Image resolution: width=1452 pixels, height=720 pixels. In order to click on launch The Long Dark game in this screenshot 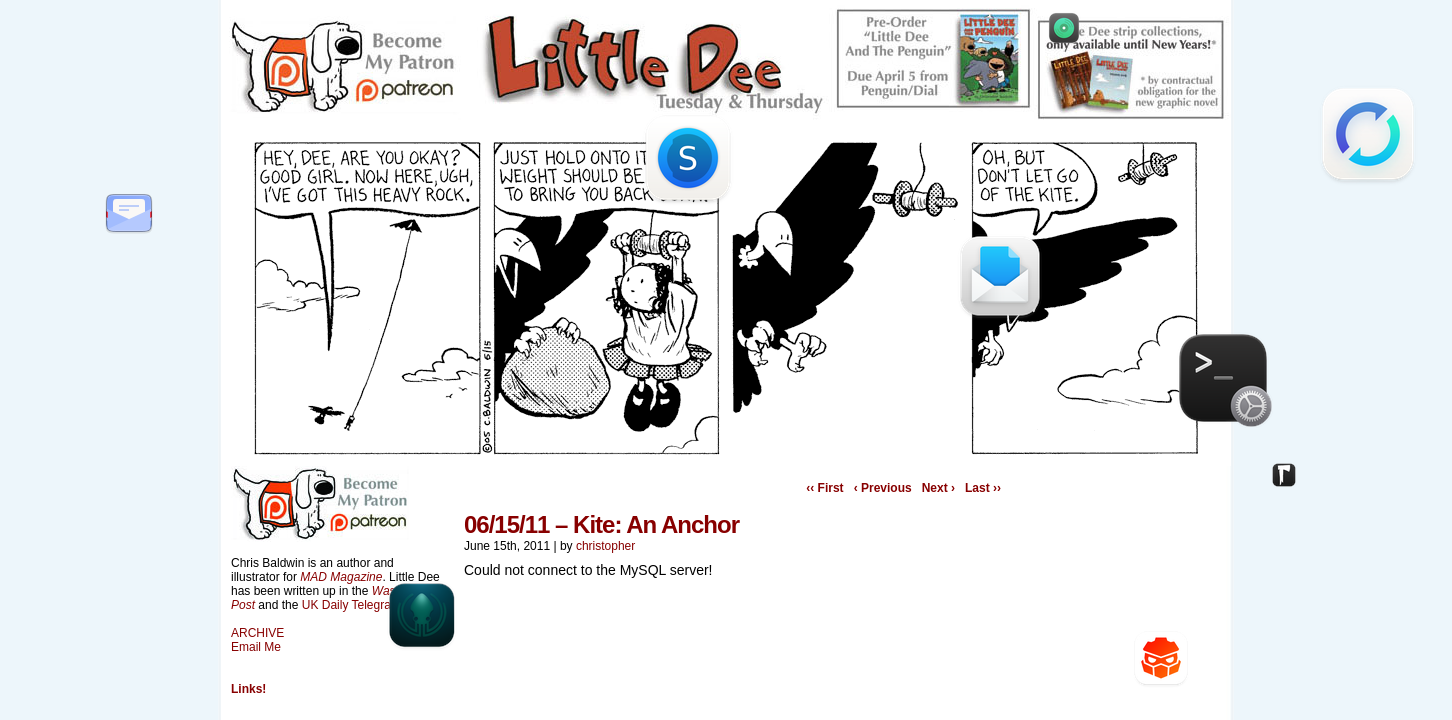, I will do `click(1284, 475)`.